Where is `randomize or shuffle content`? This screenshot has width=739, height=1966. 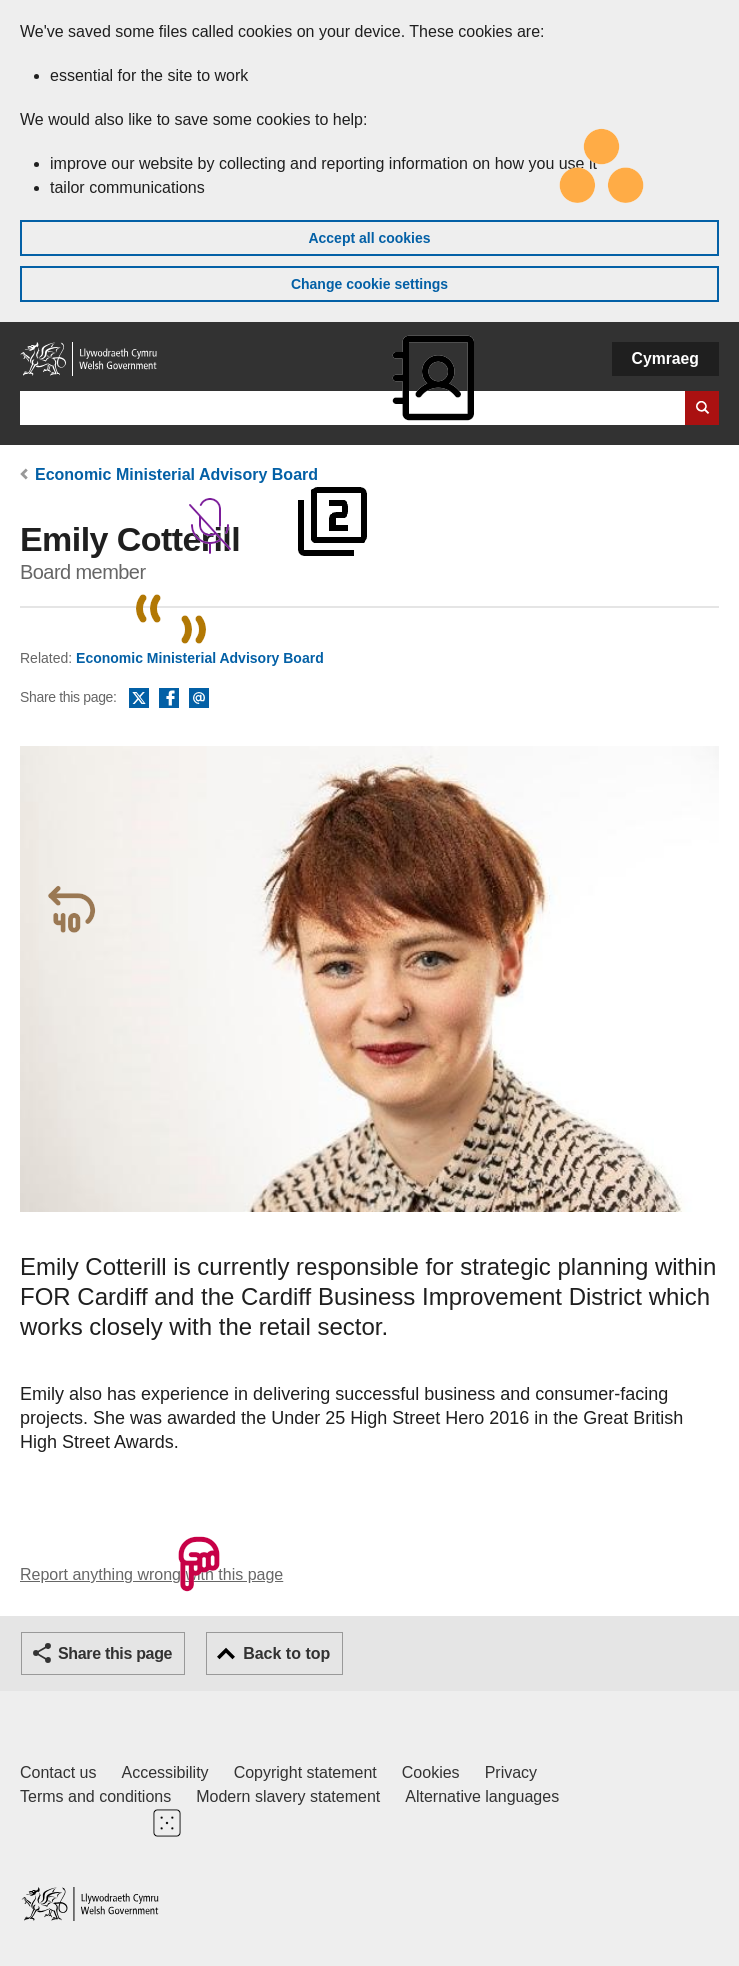 randomize or shuffle content is located at coordinates (167, 1823).